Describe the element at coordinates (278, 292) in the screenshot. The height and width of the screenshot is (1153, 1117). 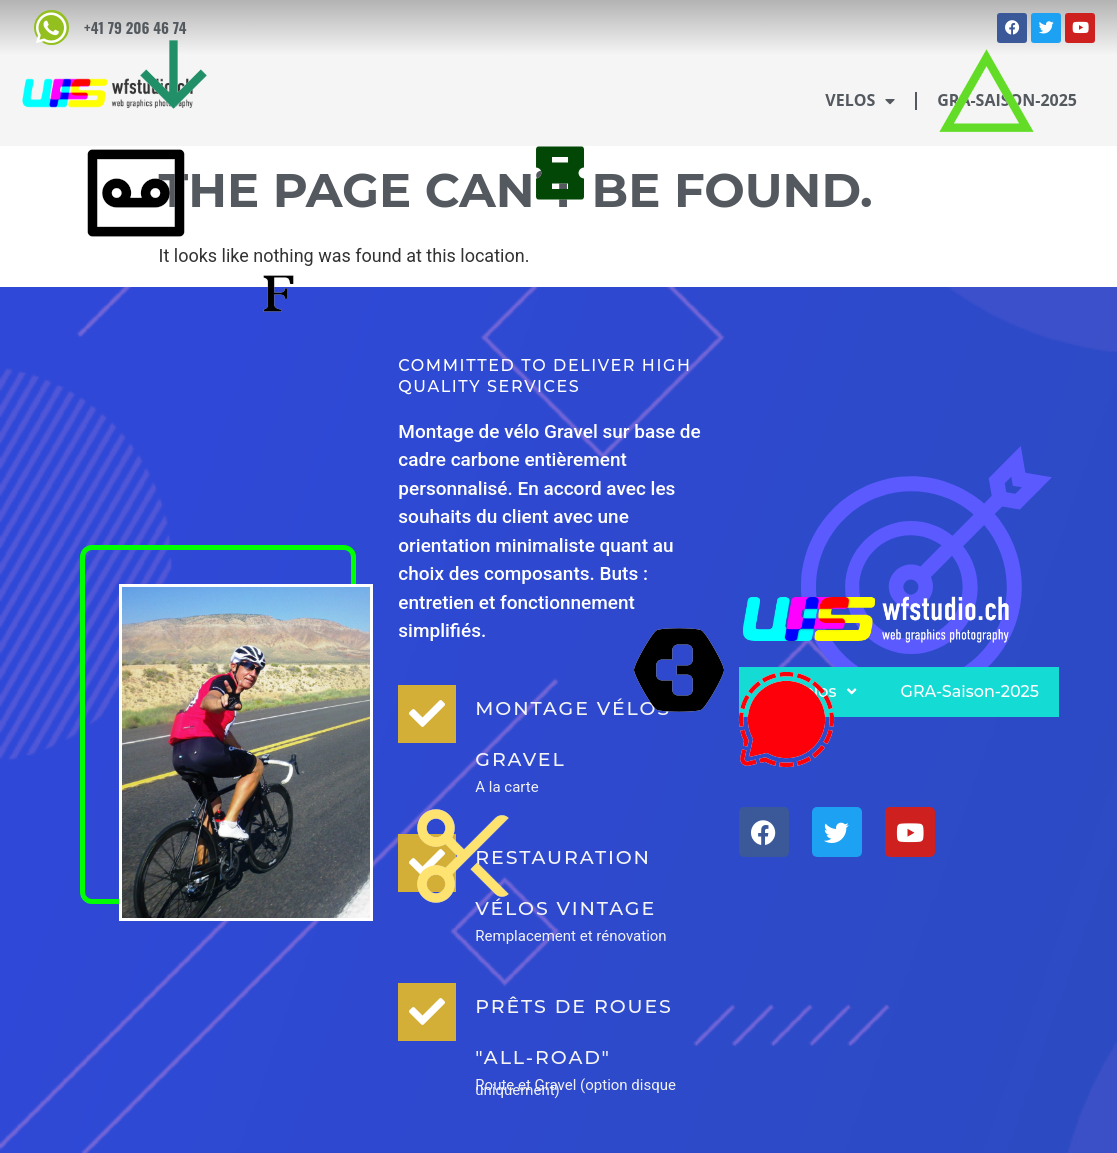
I see `switch to sans-serif font style` at that location.